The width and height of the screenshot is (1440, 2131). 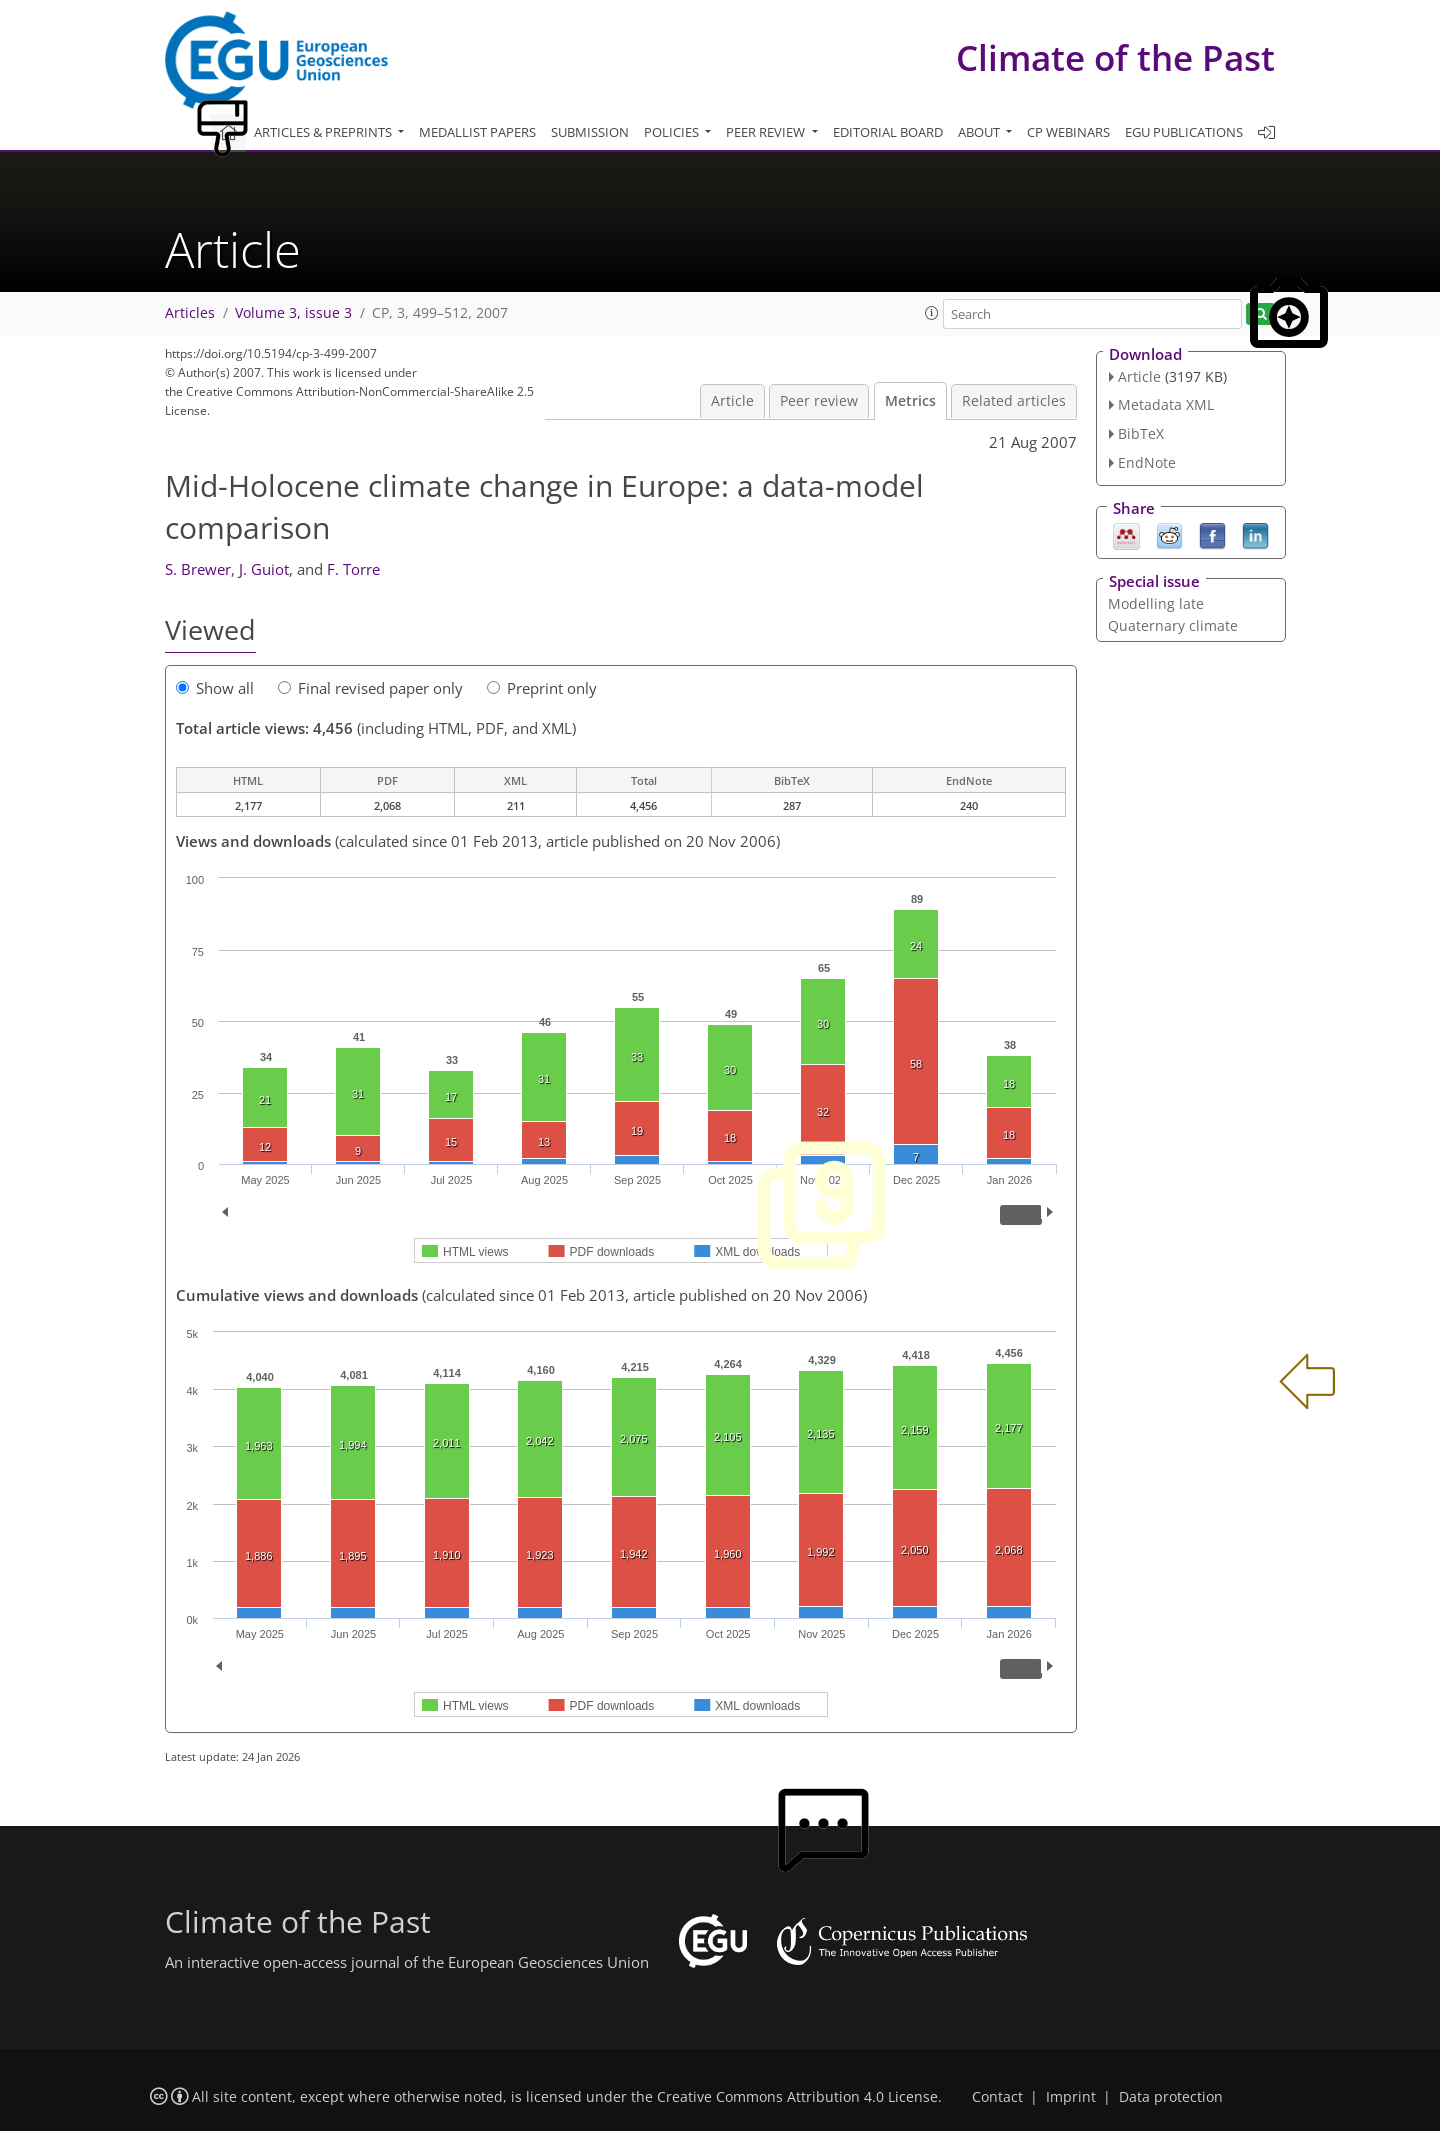 What do you see at coordinates (823, 1823) in the screenshot?
I see `open chat or messaging` at bounding box center [823, 1823].